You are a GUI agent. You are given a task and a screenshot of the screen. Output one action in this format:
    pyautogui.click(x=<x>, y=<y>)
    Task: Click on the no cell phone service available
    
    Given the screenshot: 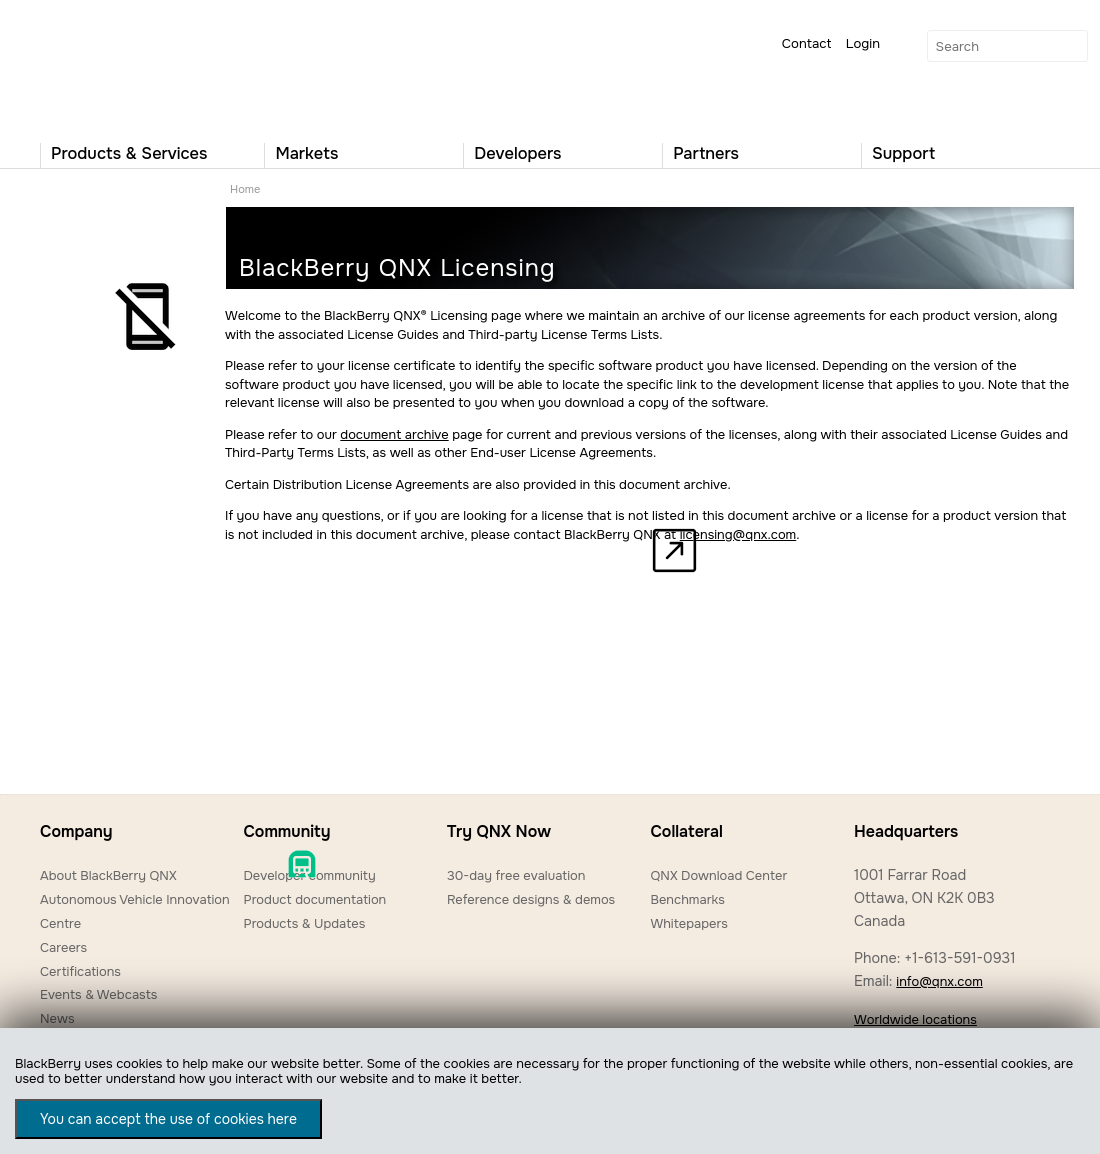 What is the action you would take?
    pyautogui.click(x=147, y=316)
    